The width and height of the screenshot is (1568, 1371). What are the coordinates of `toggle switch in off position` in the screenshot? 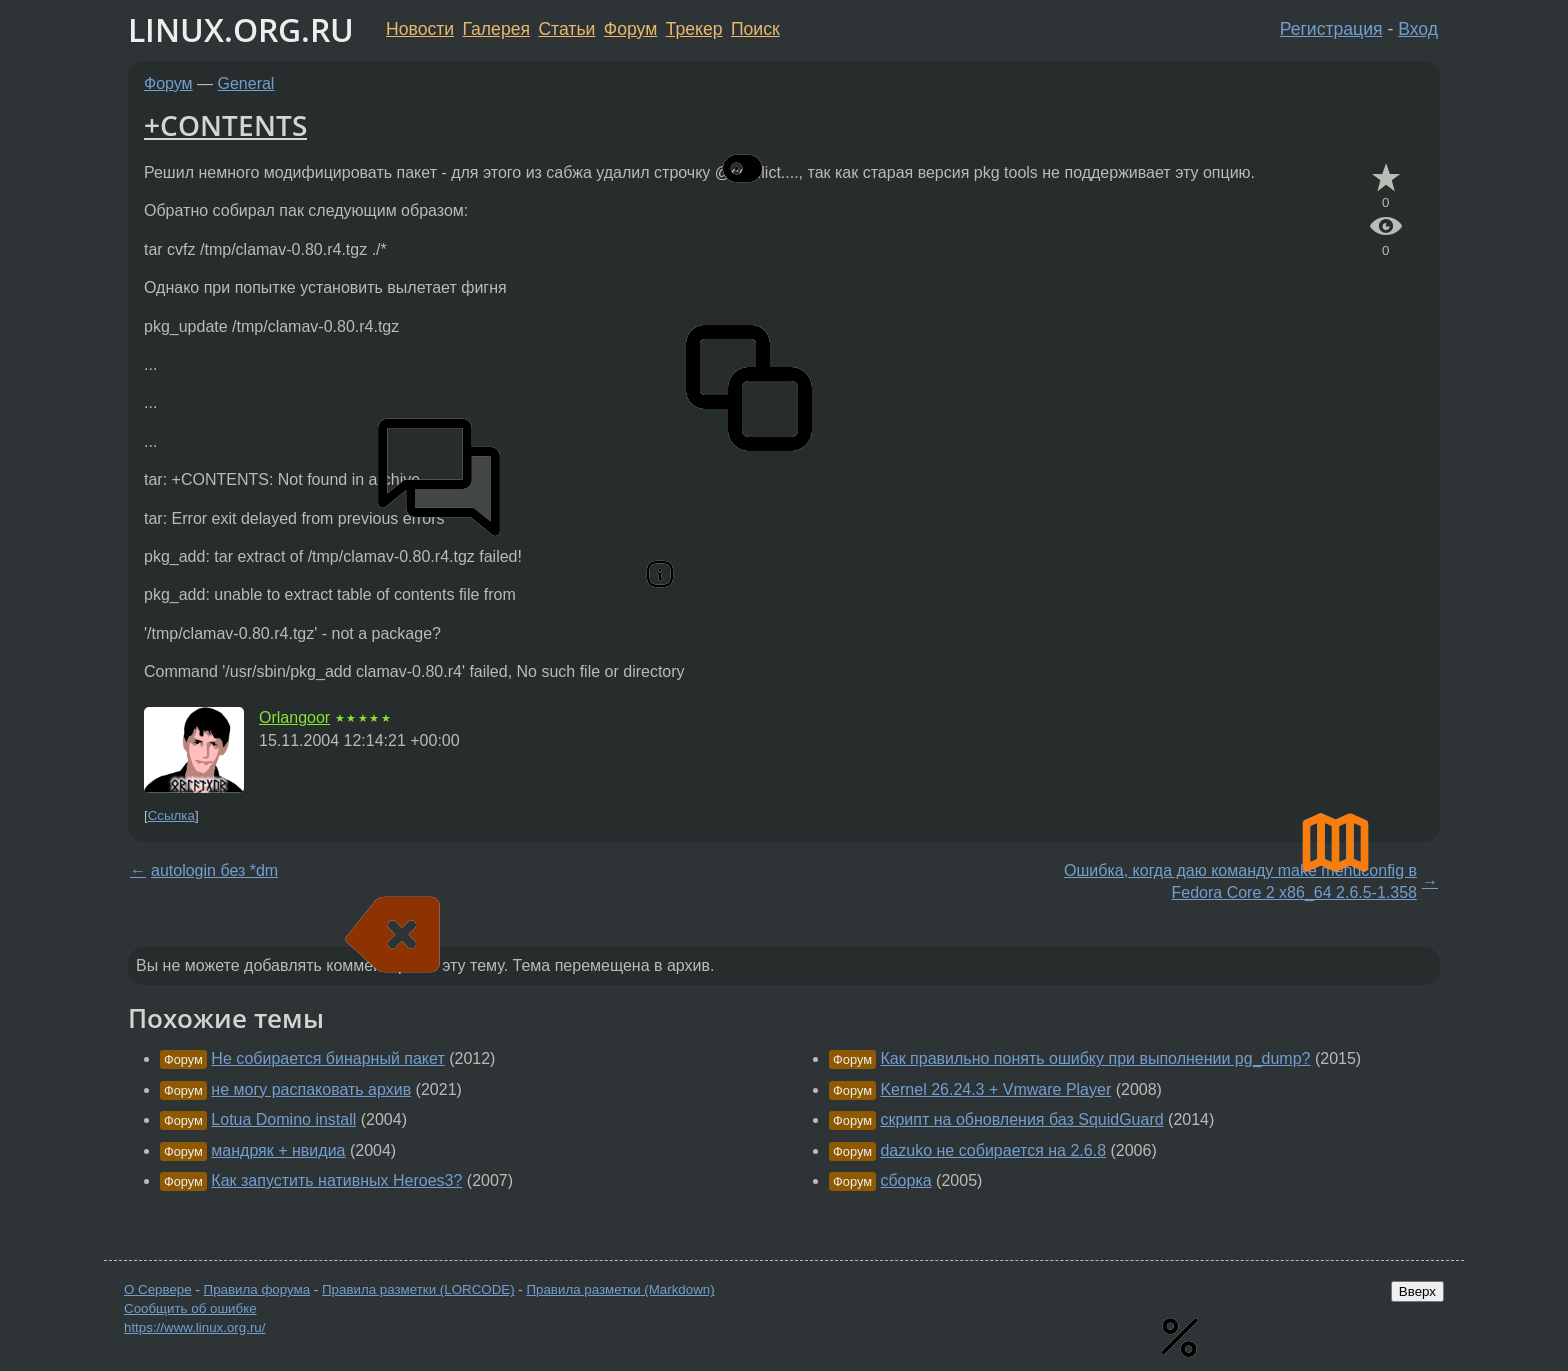 It's located at (742, 168).